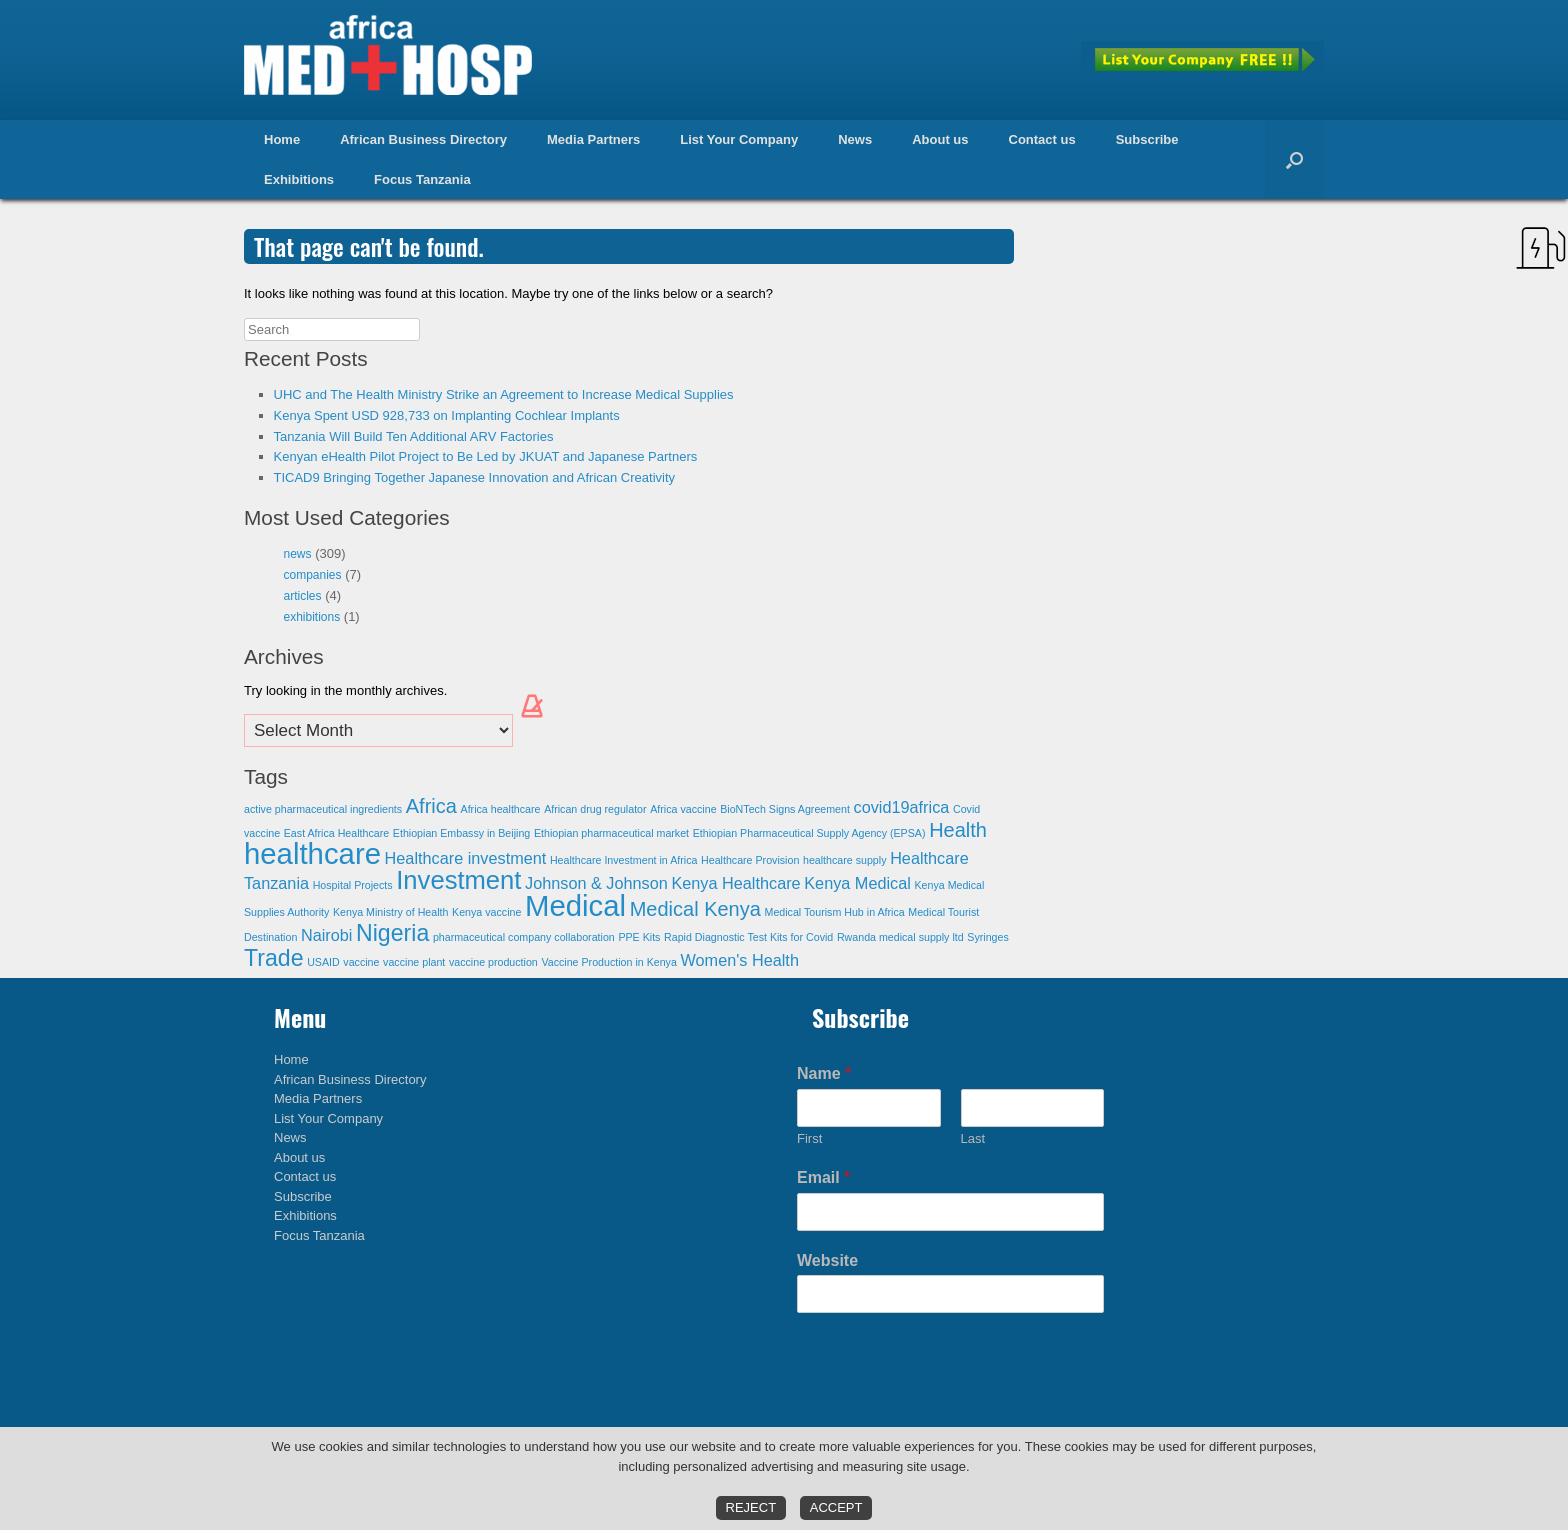 The height and width of the screenshot is (1530, 1568). I want to click on find nearby EV charging stations, so click(1539, 248).